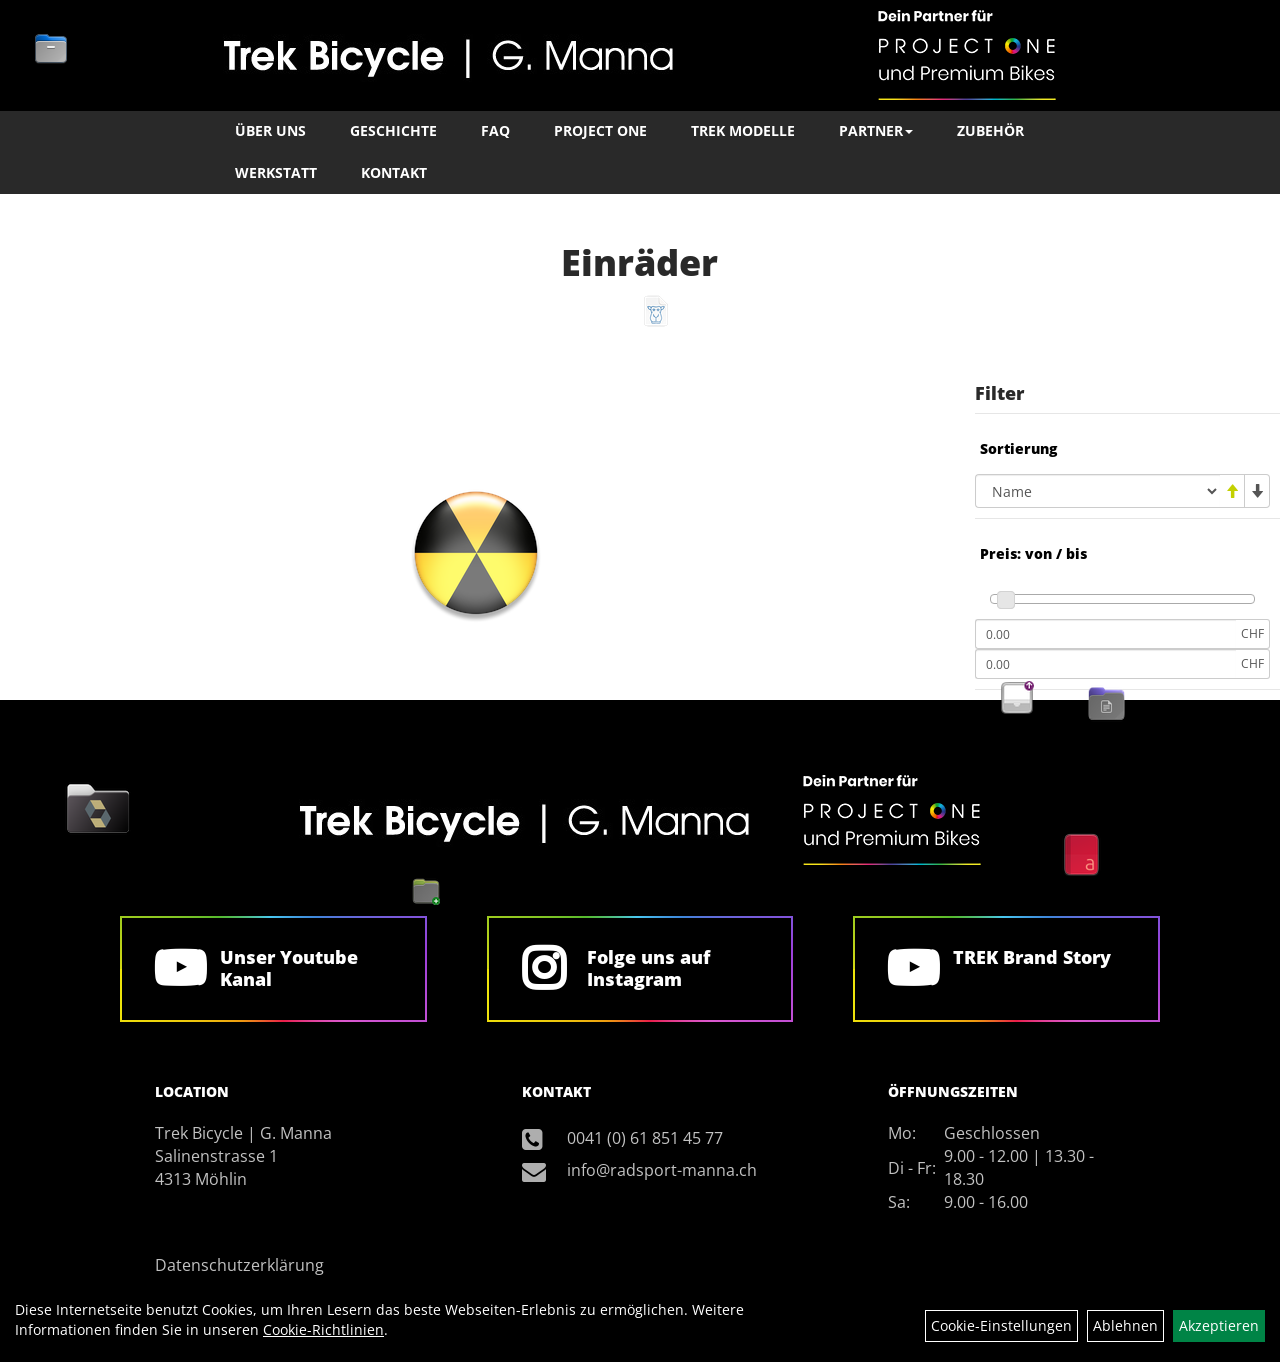 Image resolution: width=1280 pixels, height=1362 pixels. I want to click on view outgoing mail queue, so click(1017, 698).